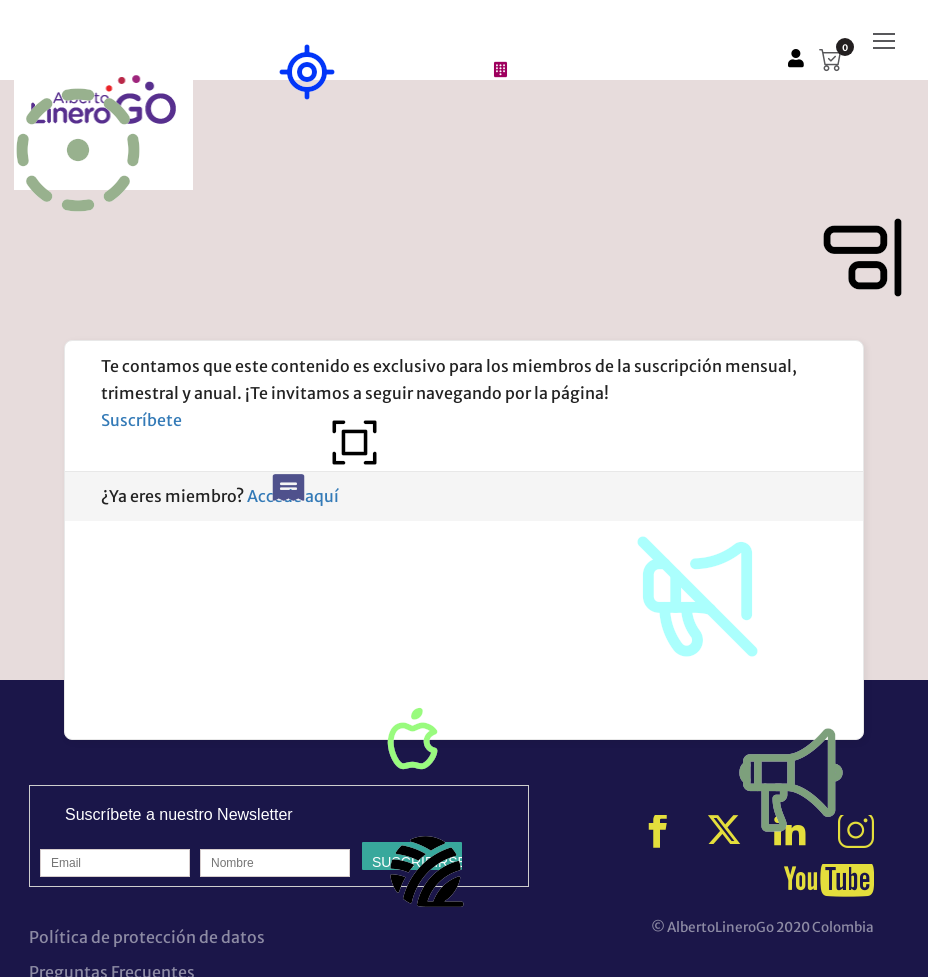 The width and height of the screenshot is (928, 977). I want to click on apple brand or product identifier, so click(414, 740).